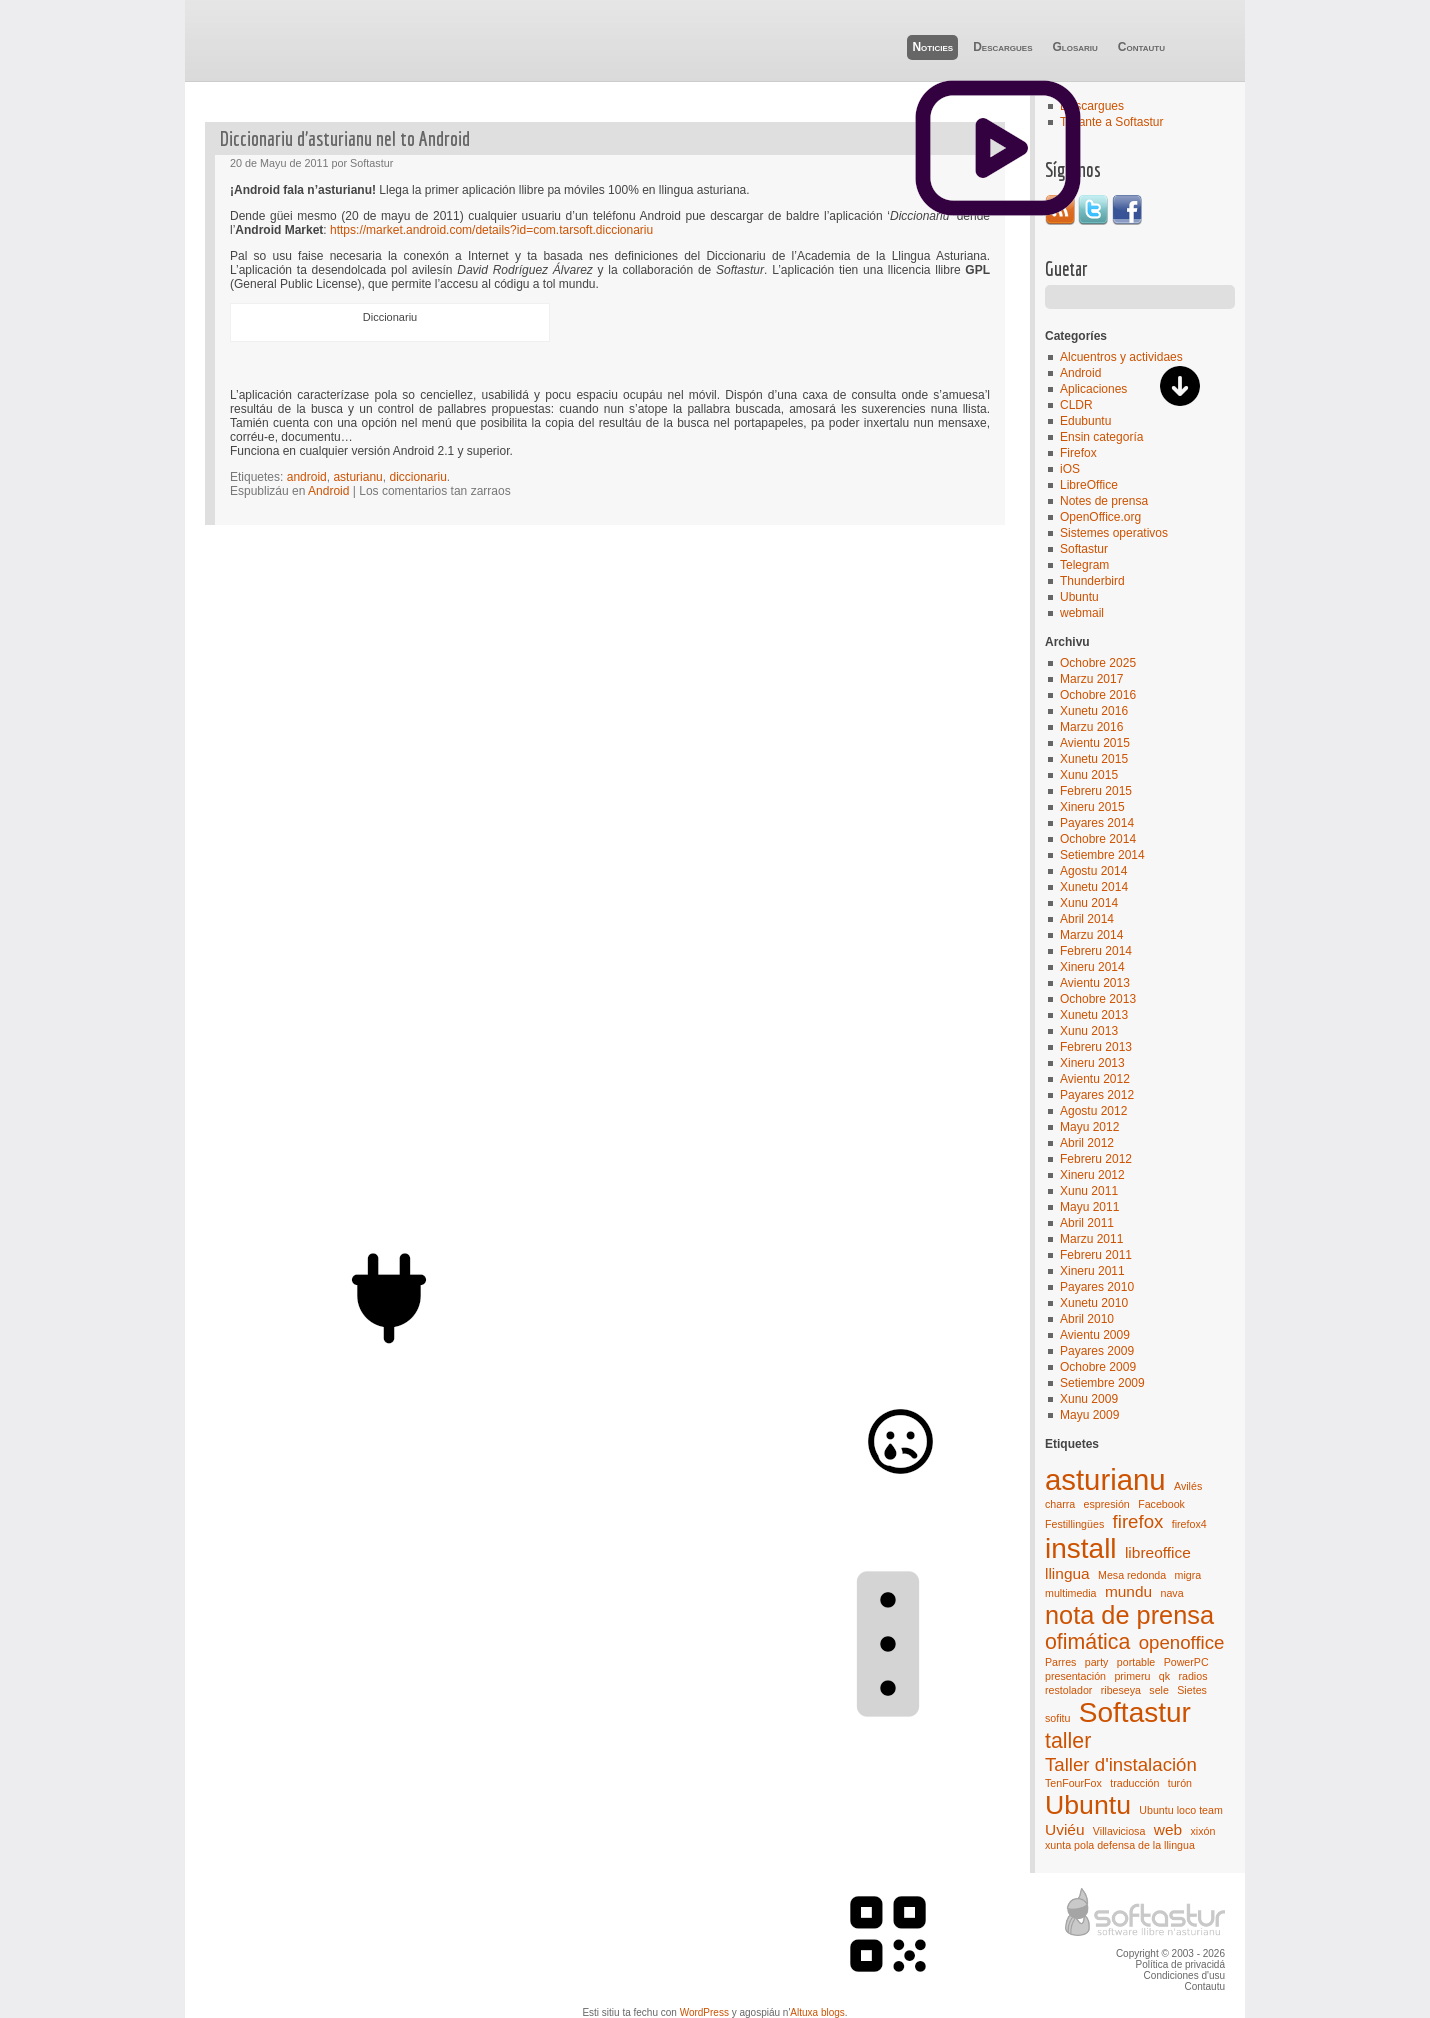  Describe the element at coordinates (1180, 386) in the screenshot. I see `download a file or content` at that location.